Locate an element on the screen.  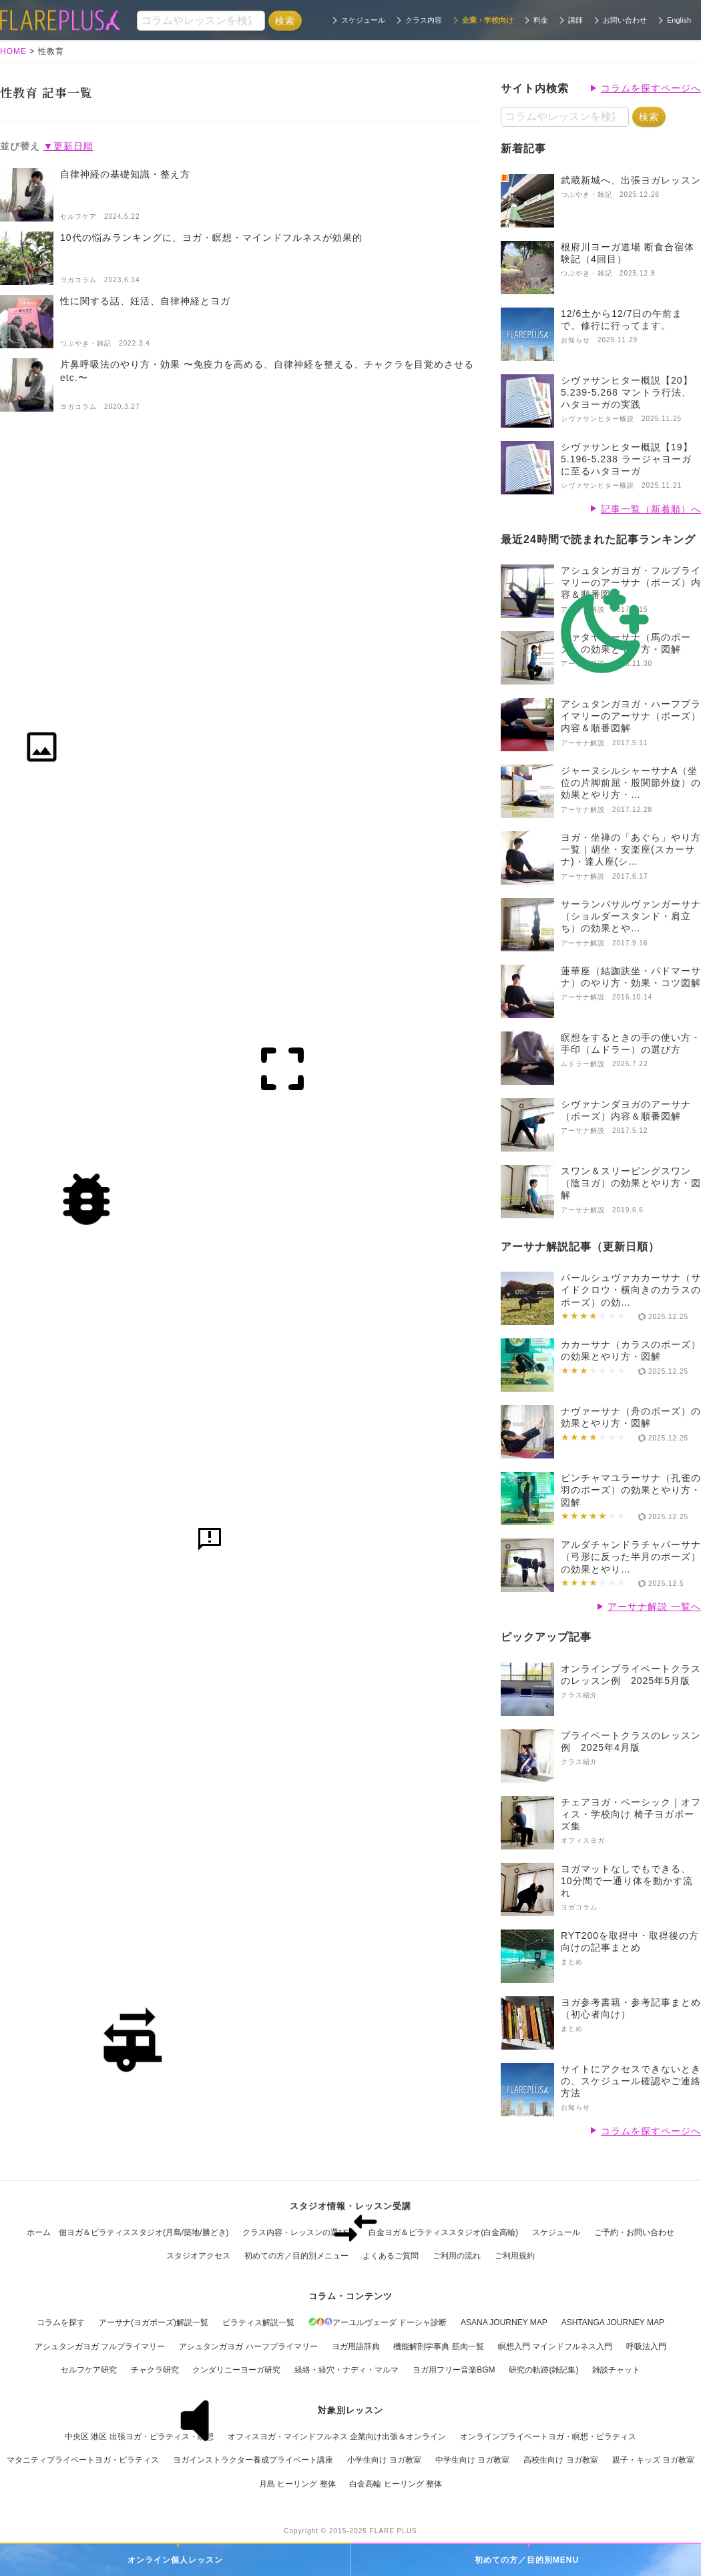
view announcements or alerts is located at coordinates (210, 1539).